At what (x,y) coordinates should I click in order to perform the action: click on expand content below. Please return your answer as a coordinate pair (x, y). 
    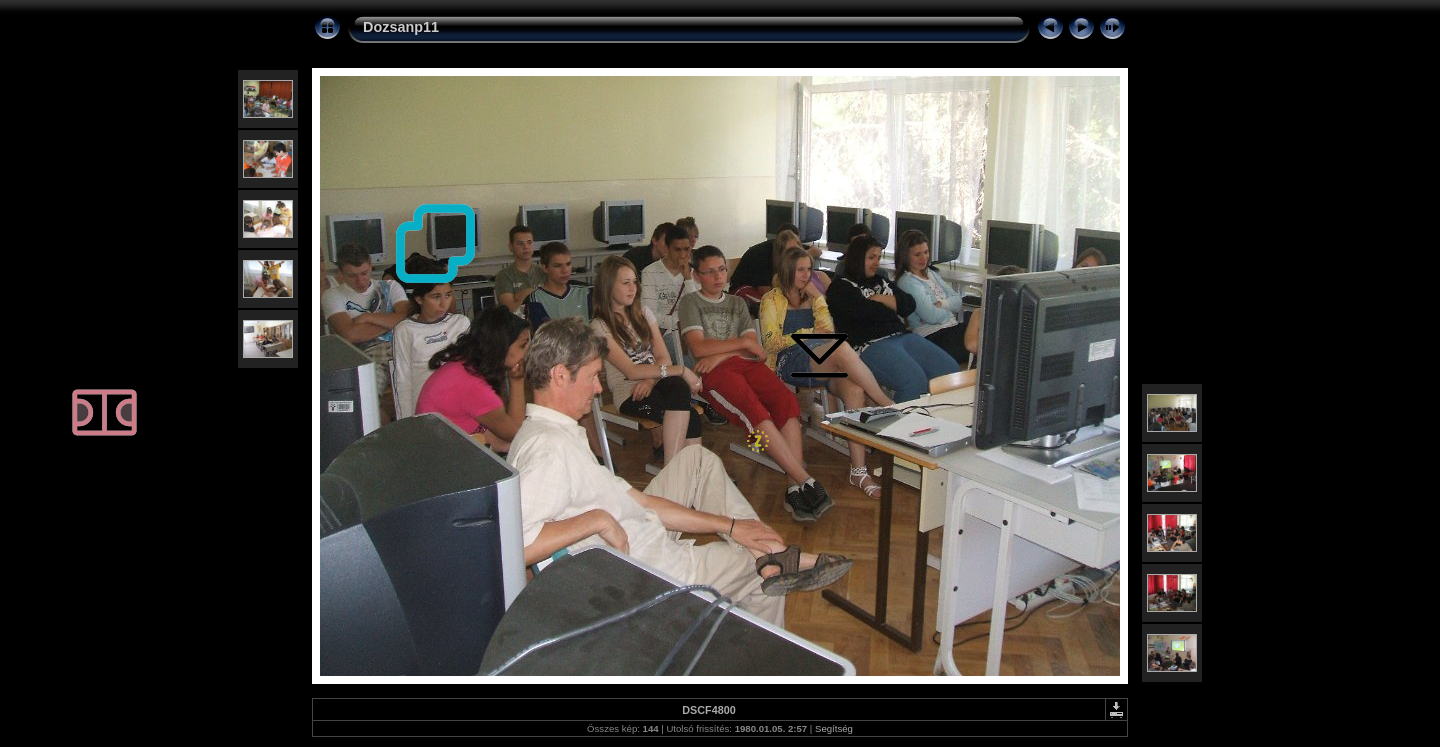
    Looking at the image, I should click on (819, 354).